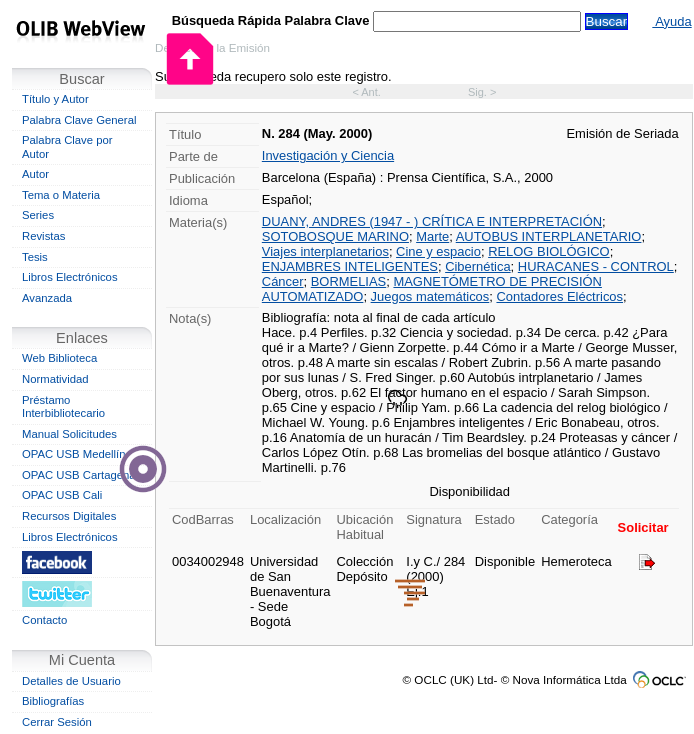 The width and height of the screenshot is (694, 734). Describe the element at coordinates (397, 398) in the screenshot. I see `indicates rainy or showery weather conditions` at that location.